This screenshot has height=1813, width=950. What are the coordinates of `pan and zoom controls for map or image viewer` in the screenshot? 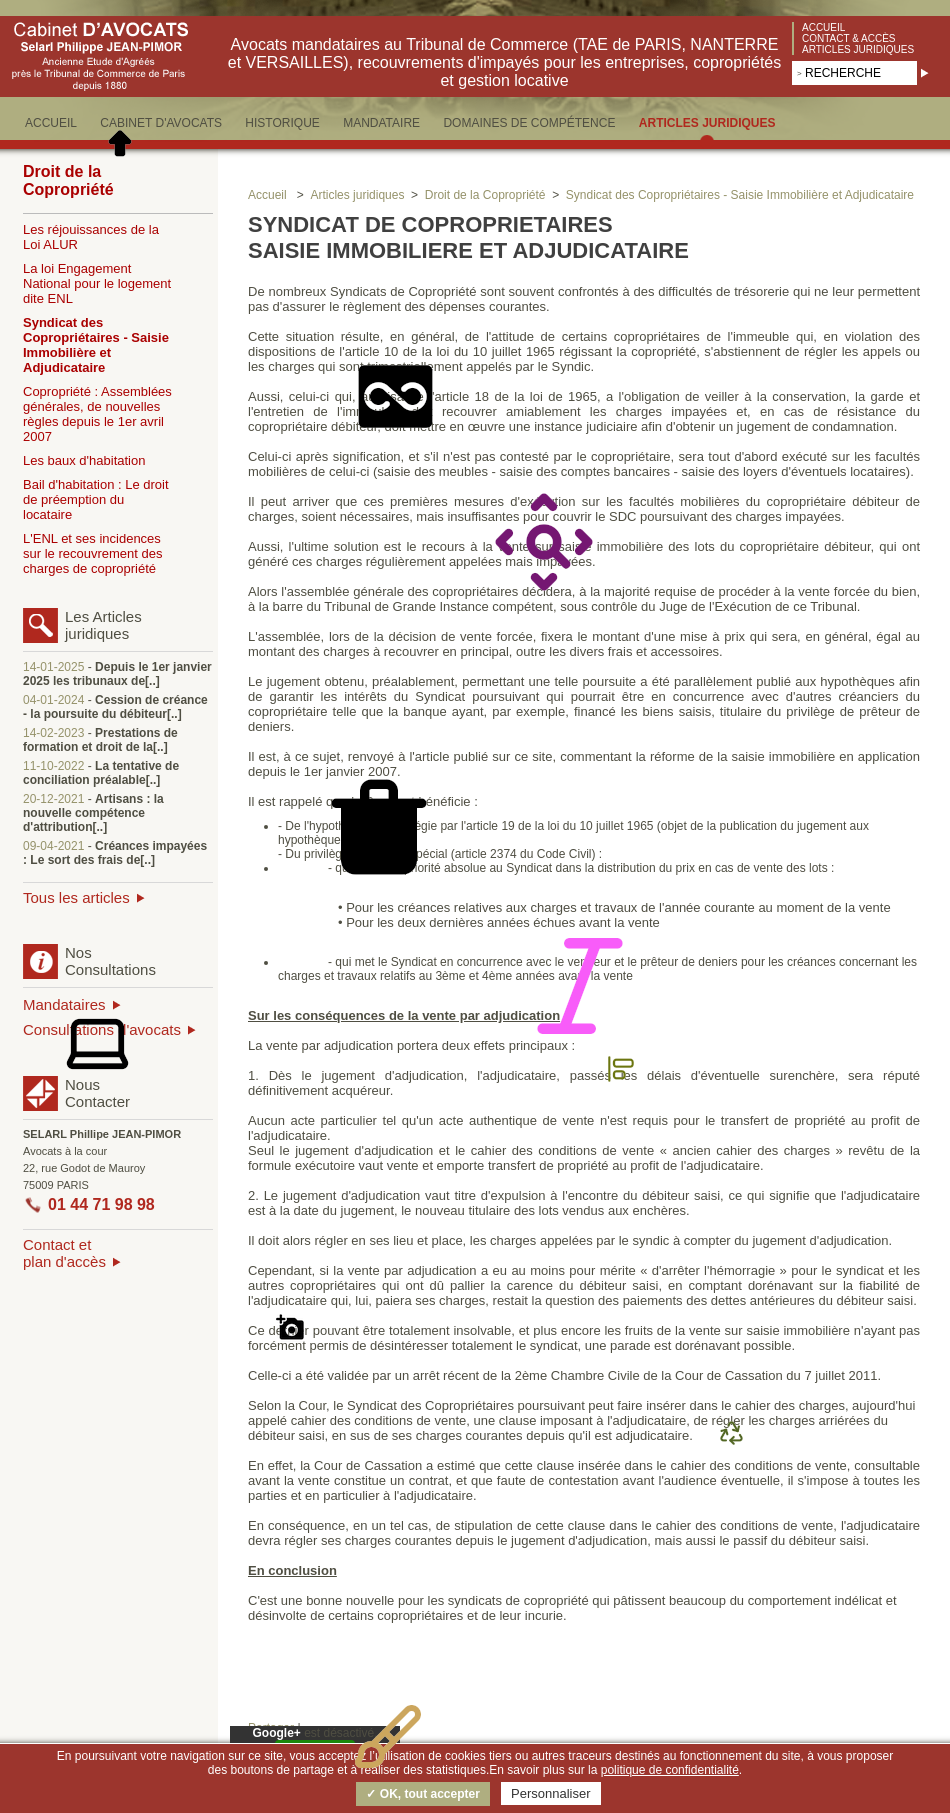 It's located at (544, 542).